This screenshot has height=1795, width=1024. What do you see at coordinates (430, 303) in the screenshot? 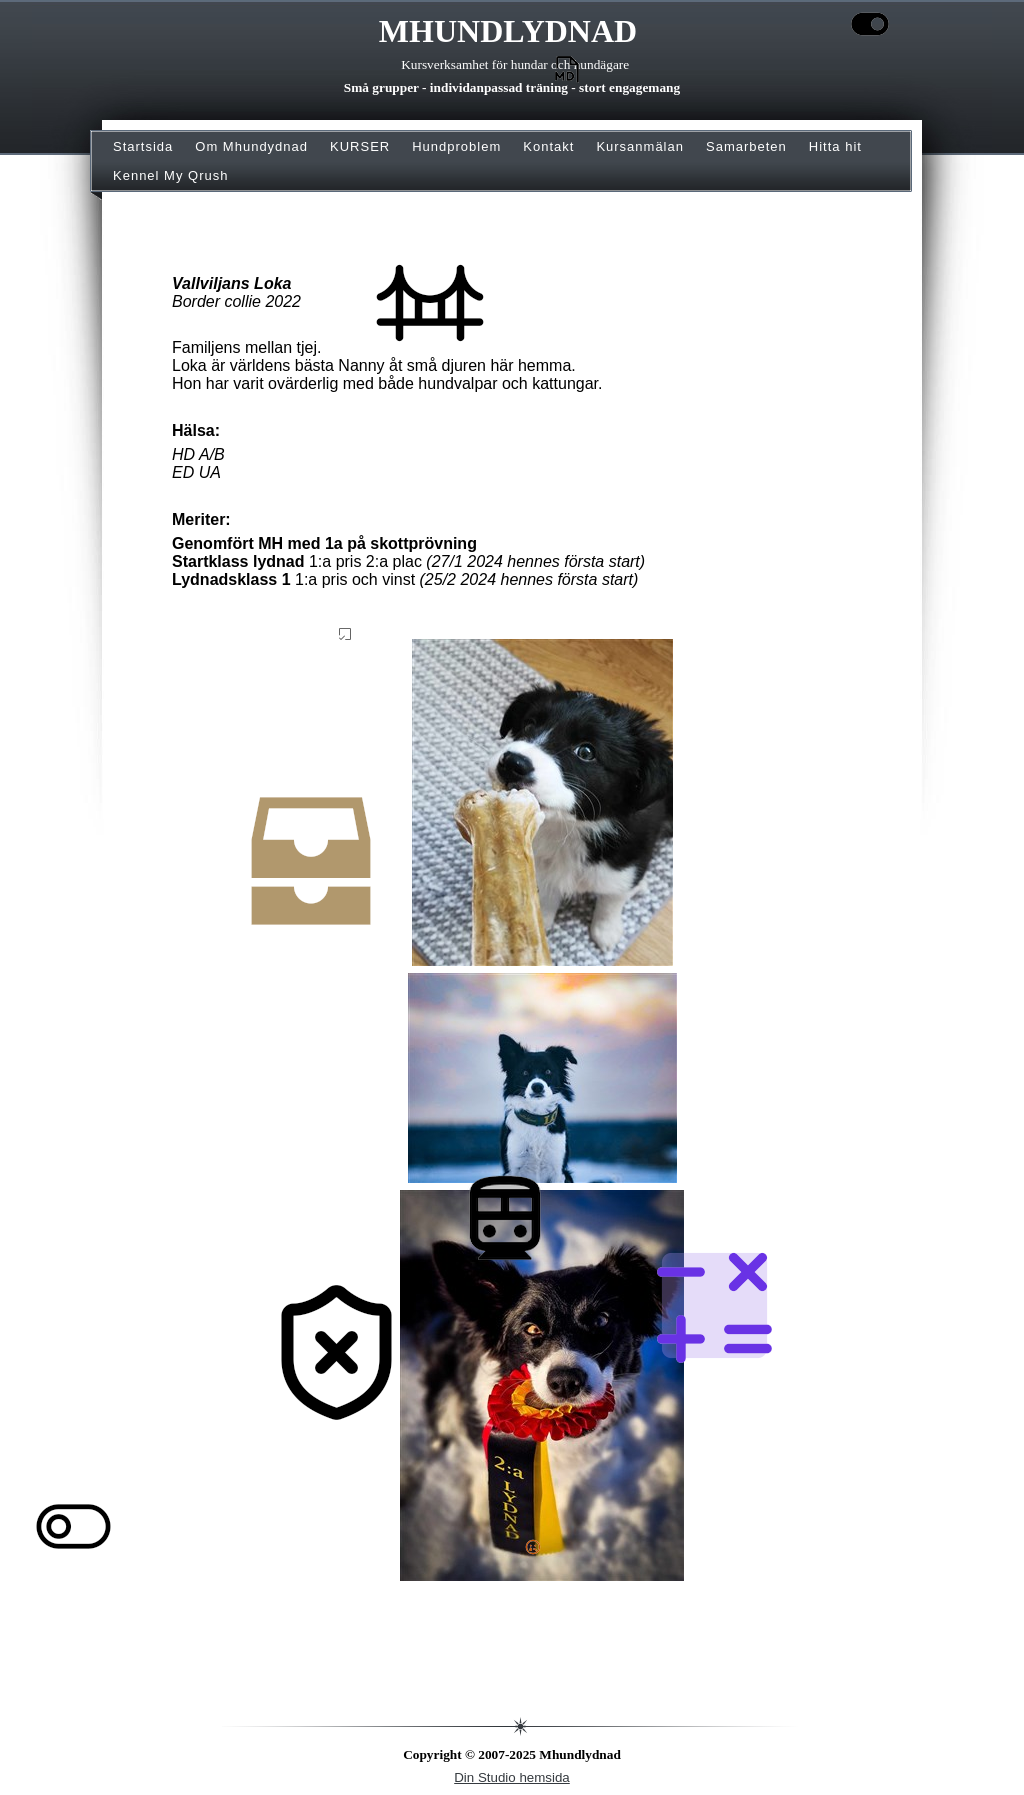
I see `view nearby bridges or crossings` at bounding box center [430, 303].